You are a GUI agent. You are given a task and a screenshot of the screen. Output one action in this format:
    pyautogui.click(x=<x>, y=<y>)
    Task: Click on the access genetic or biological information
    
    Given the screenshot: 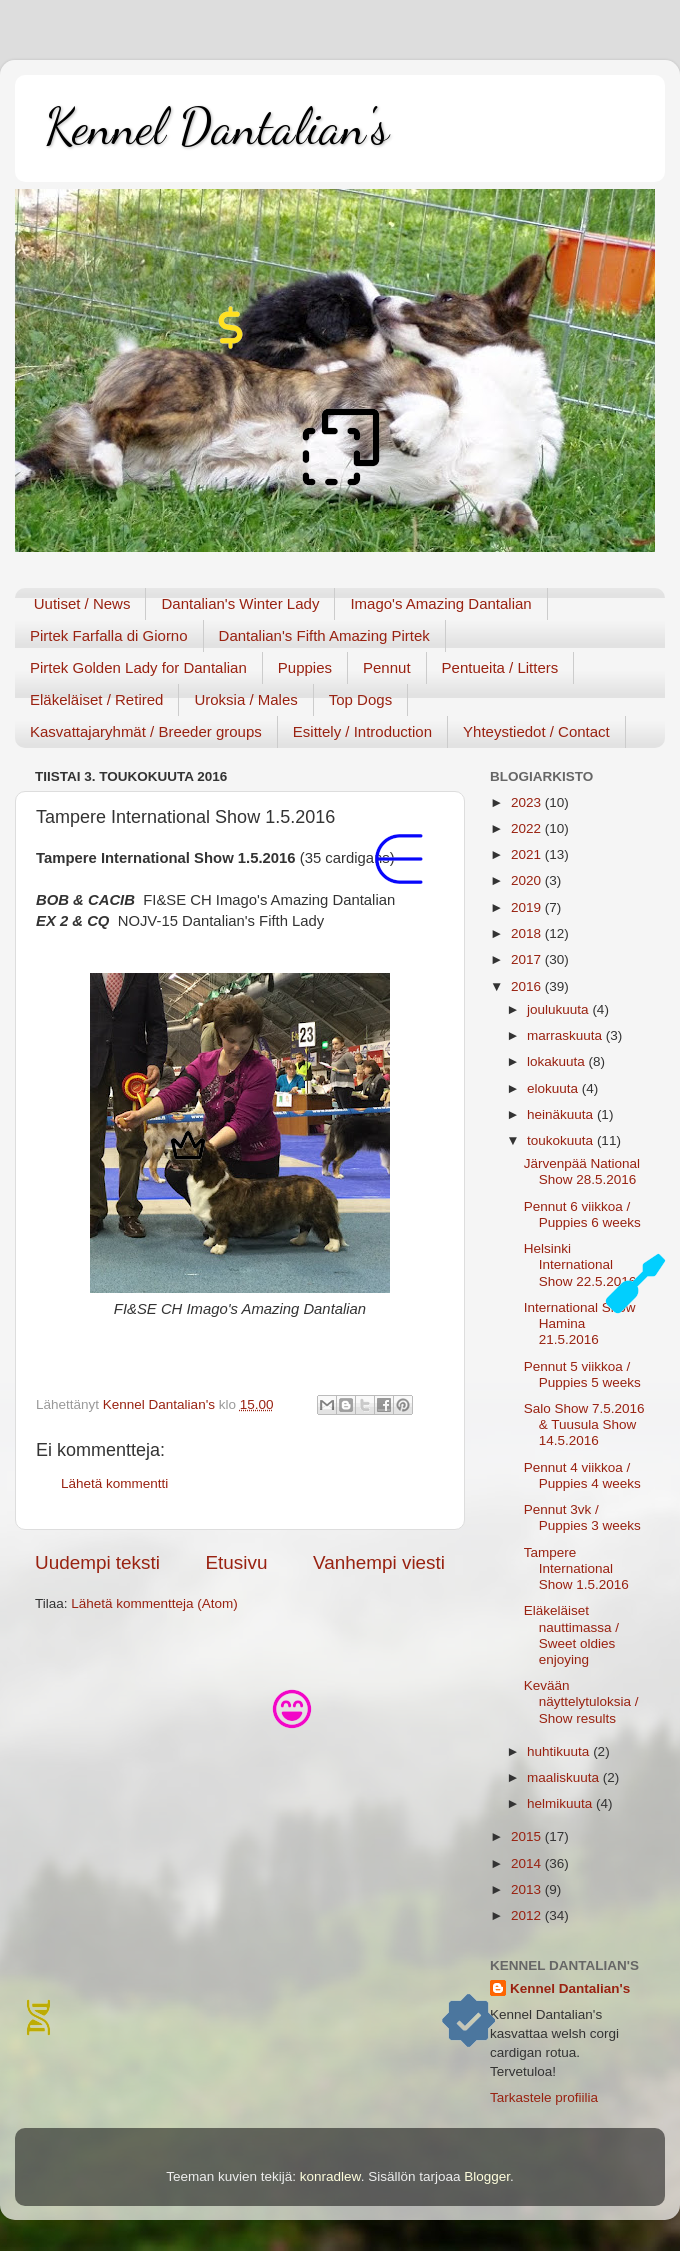 What is the action you would take?
    pyautogui.click(x=38, y=2017)
    